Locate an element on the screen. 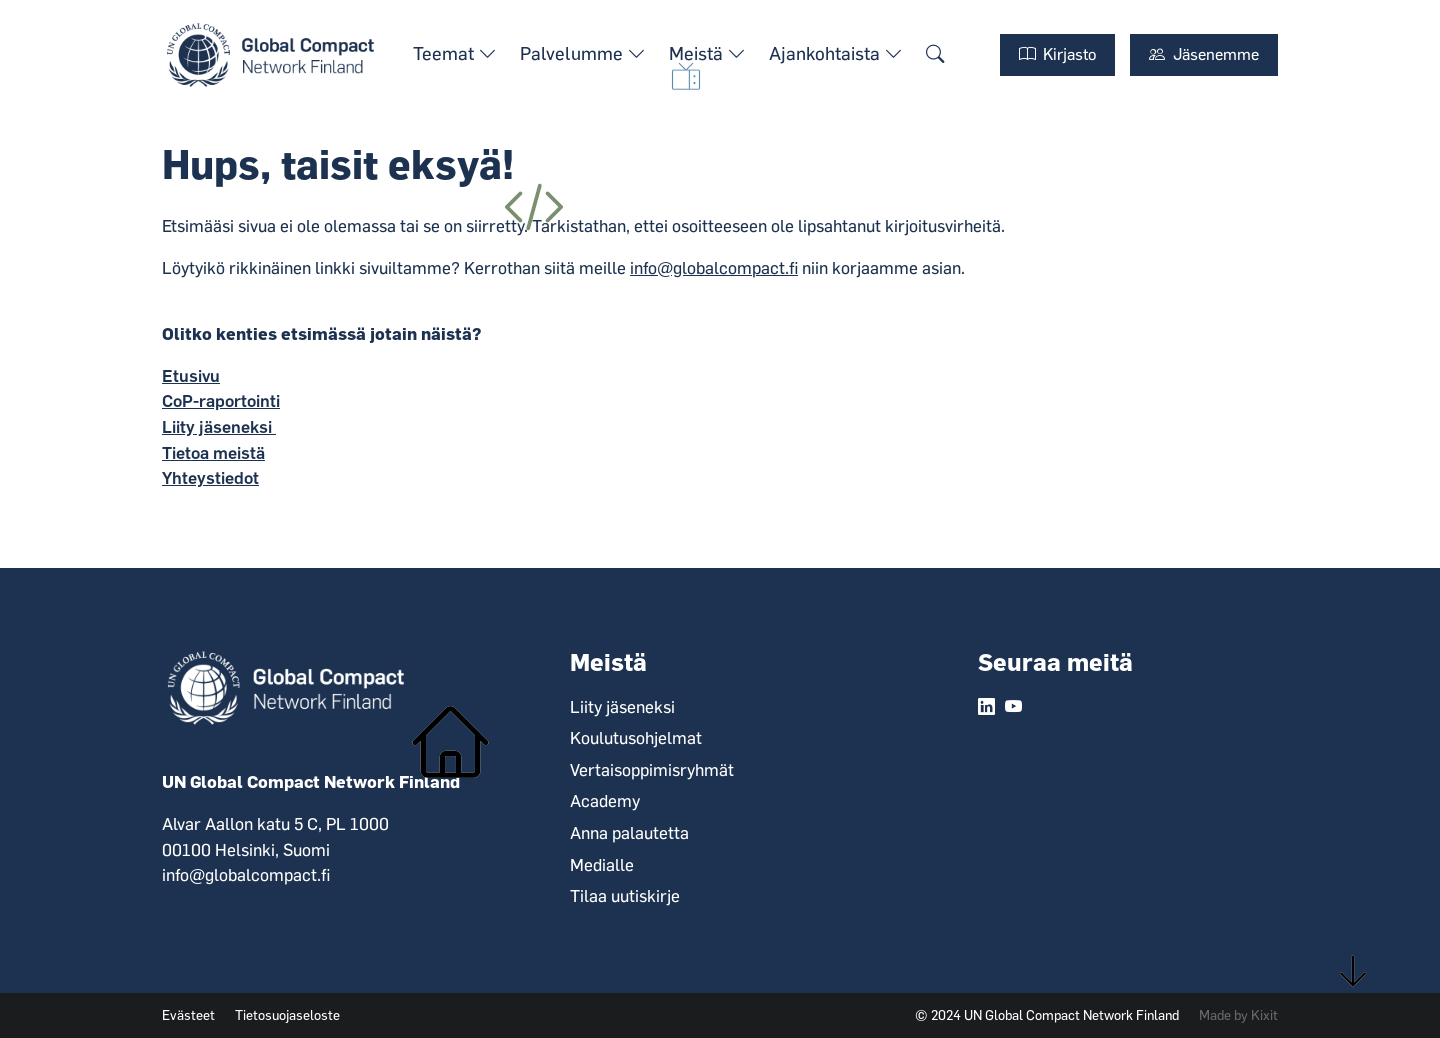 The image size is (1440, 1038). scroll down or view more content is located at coordinates (1353, 971).